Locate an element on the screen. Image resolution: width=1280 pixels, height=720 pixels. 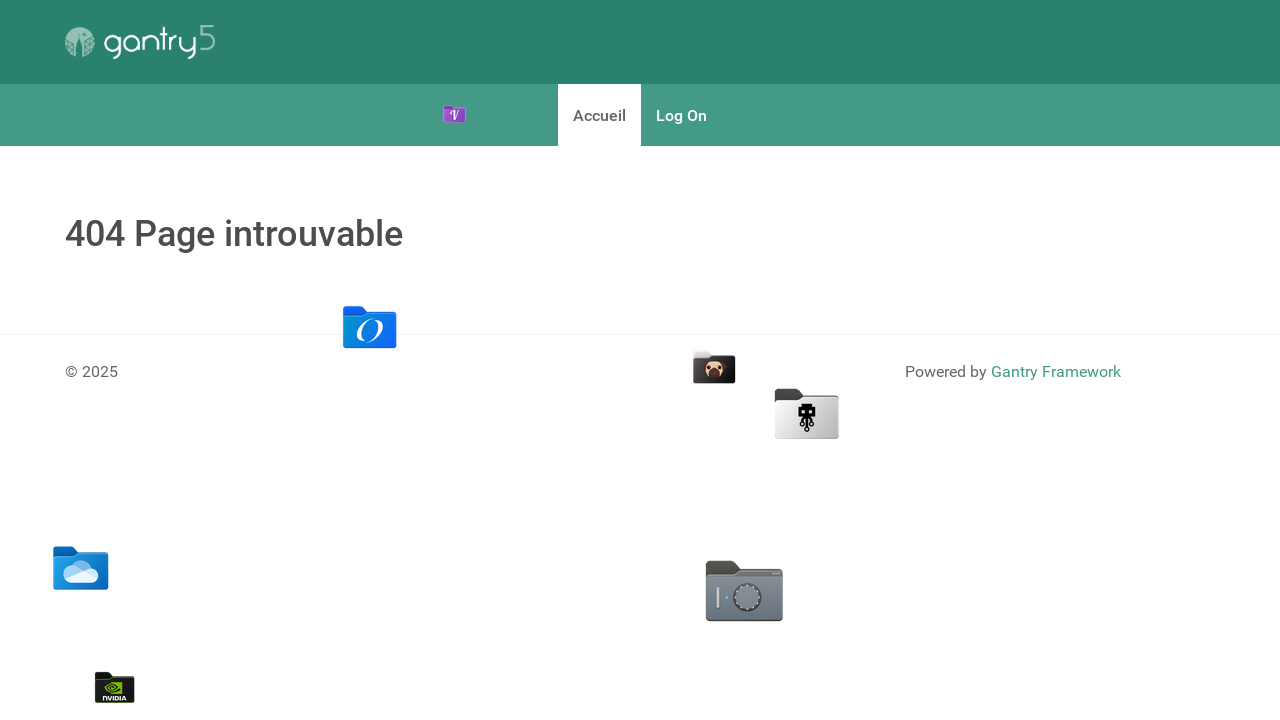
open the IObit application folder is located at coordinates (369, 328).